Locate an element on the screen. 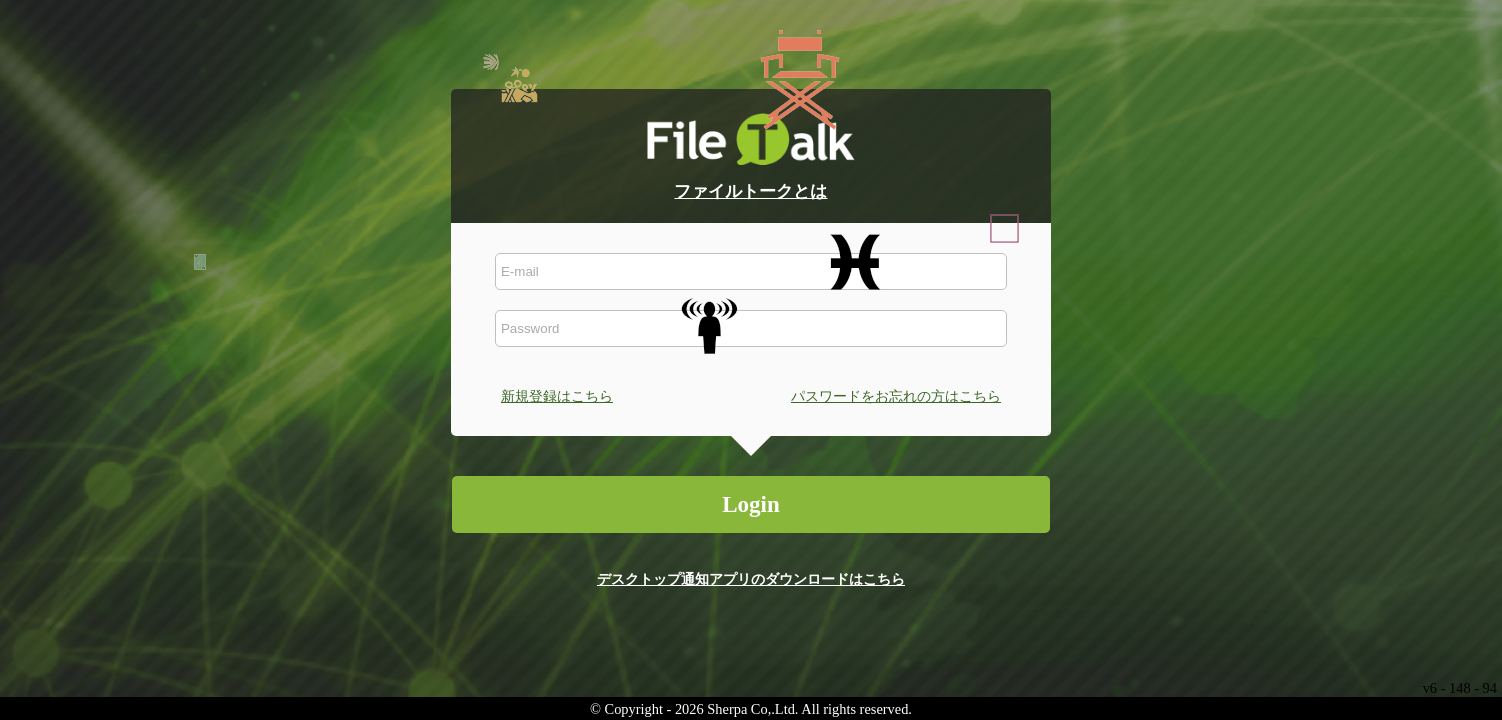 This screenshot has height=720, width=1502. indicates active awareness or alert mode is located at coordinates (709, 326).